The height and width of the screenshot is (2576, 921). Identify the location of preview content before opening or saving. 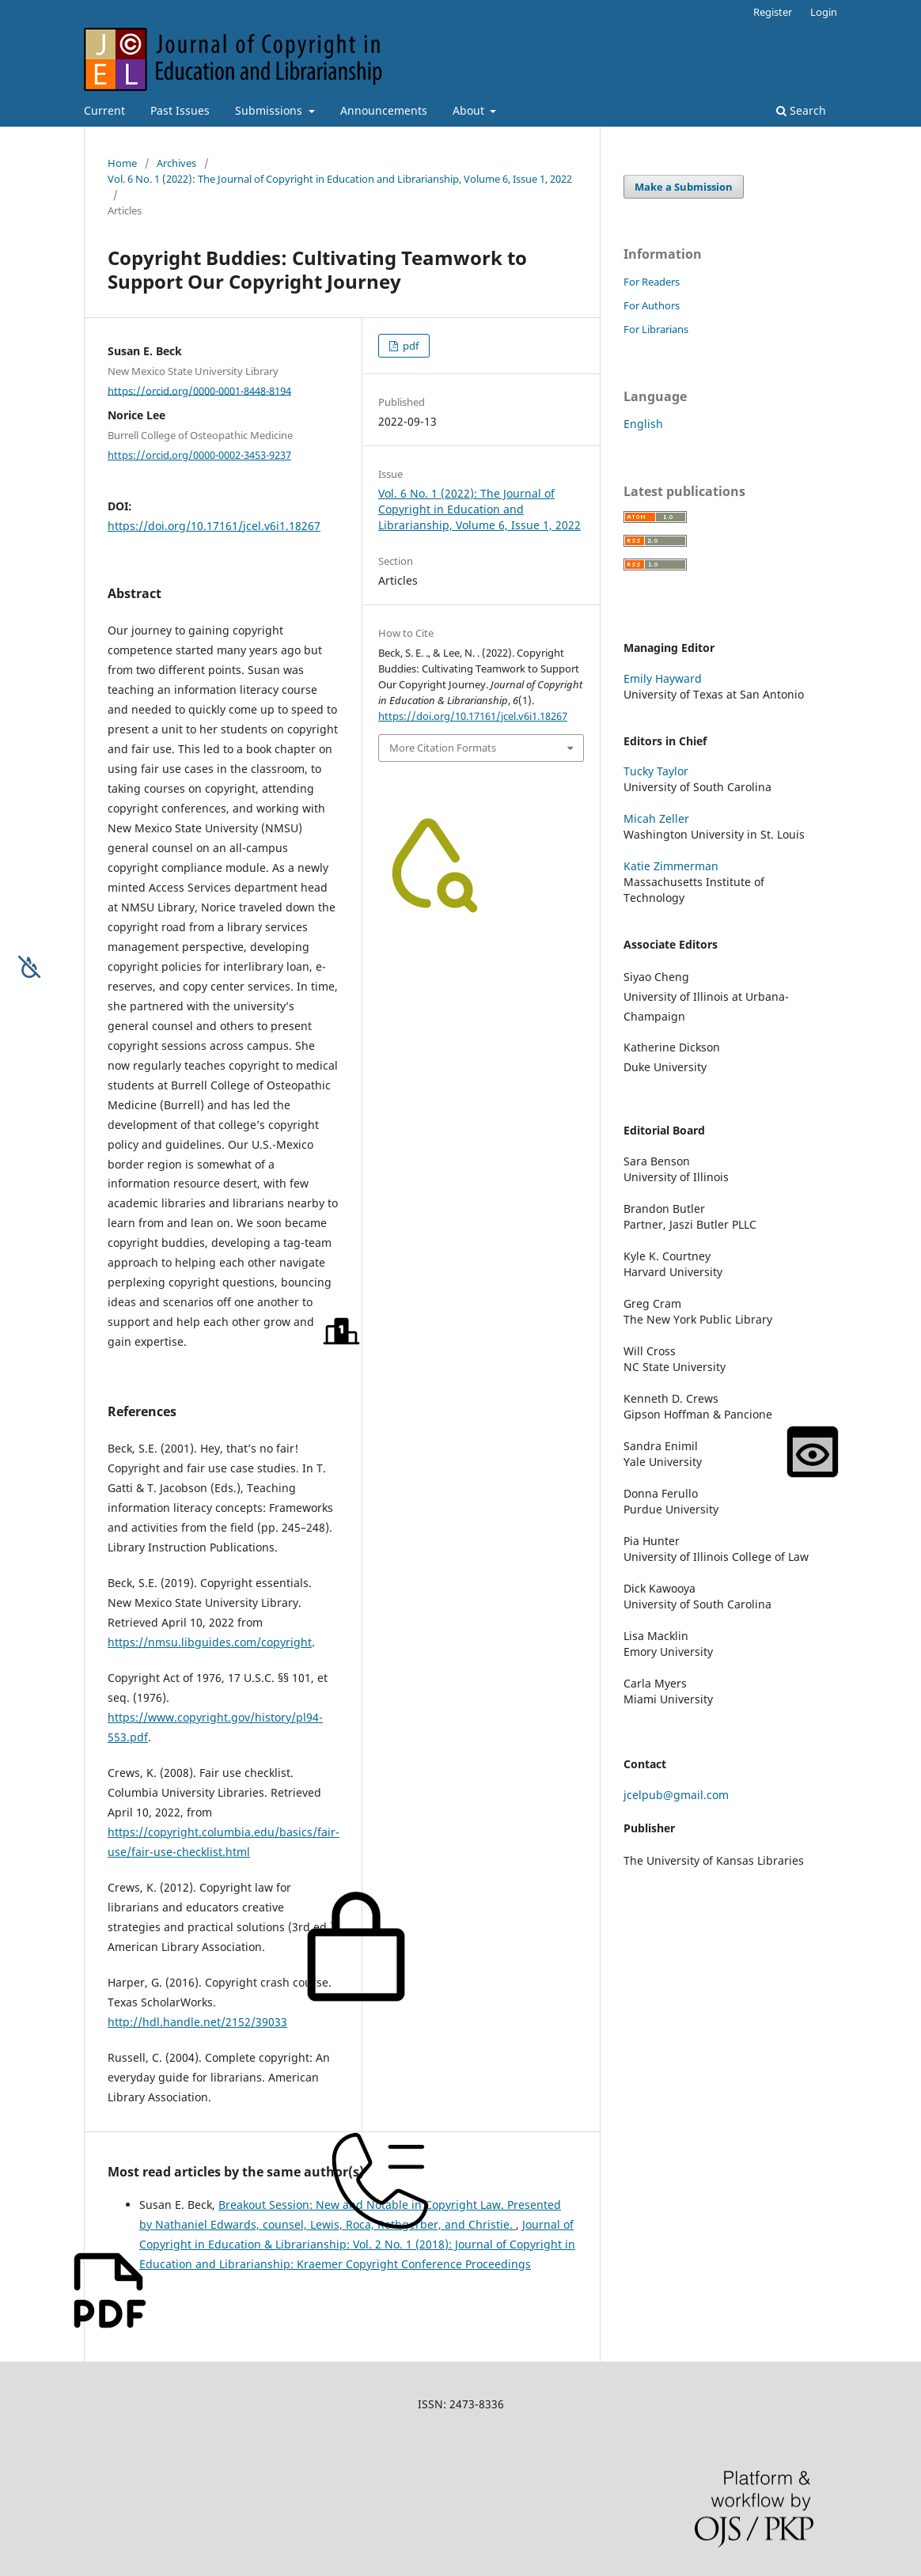
(813, 1452).